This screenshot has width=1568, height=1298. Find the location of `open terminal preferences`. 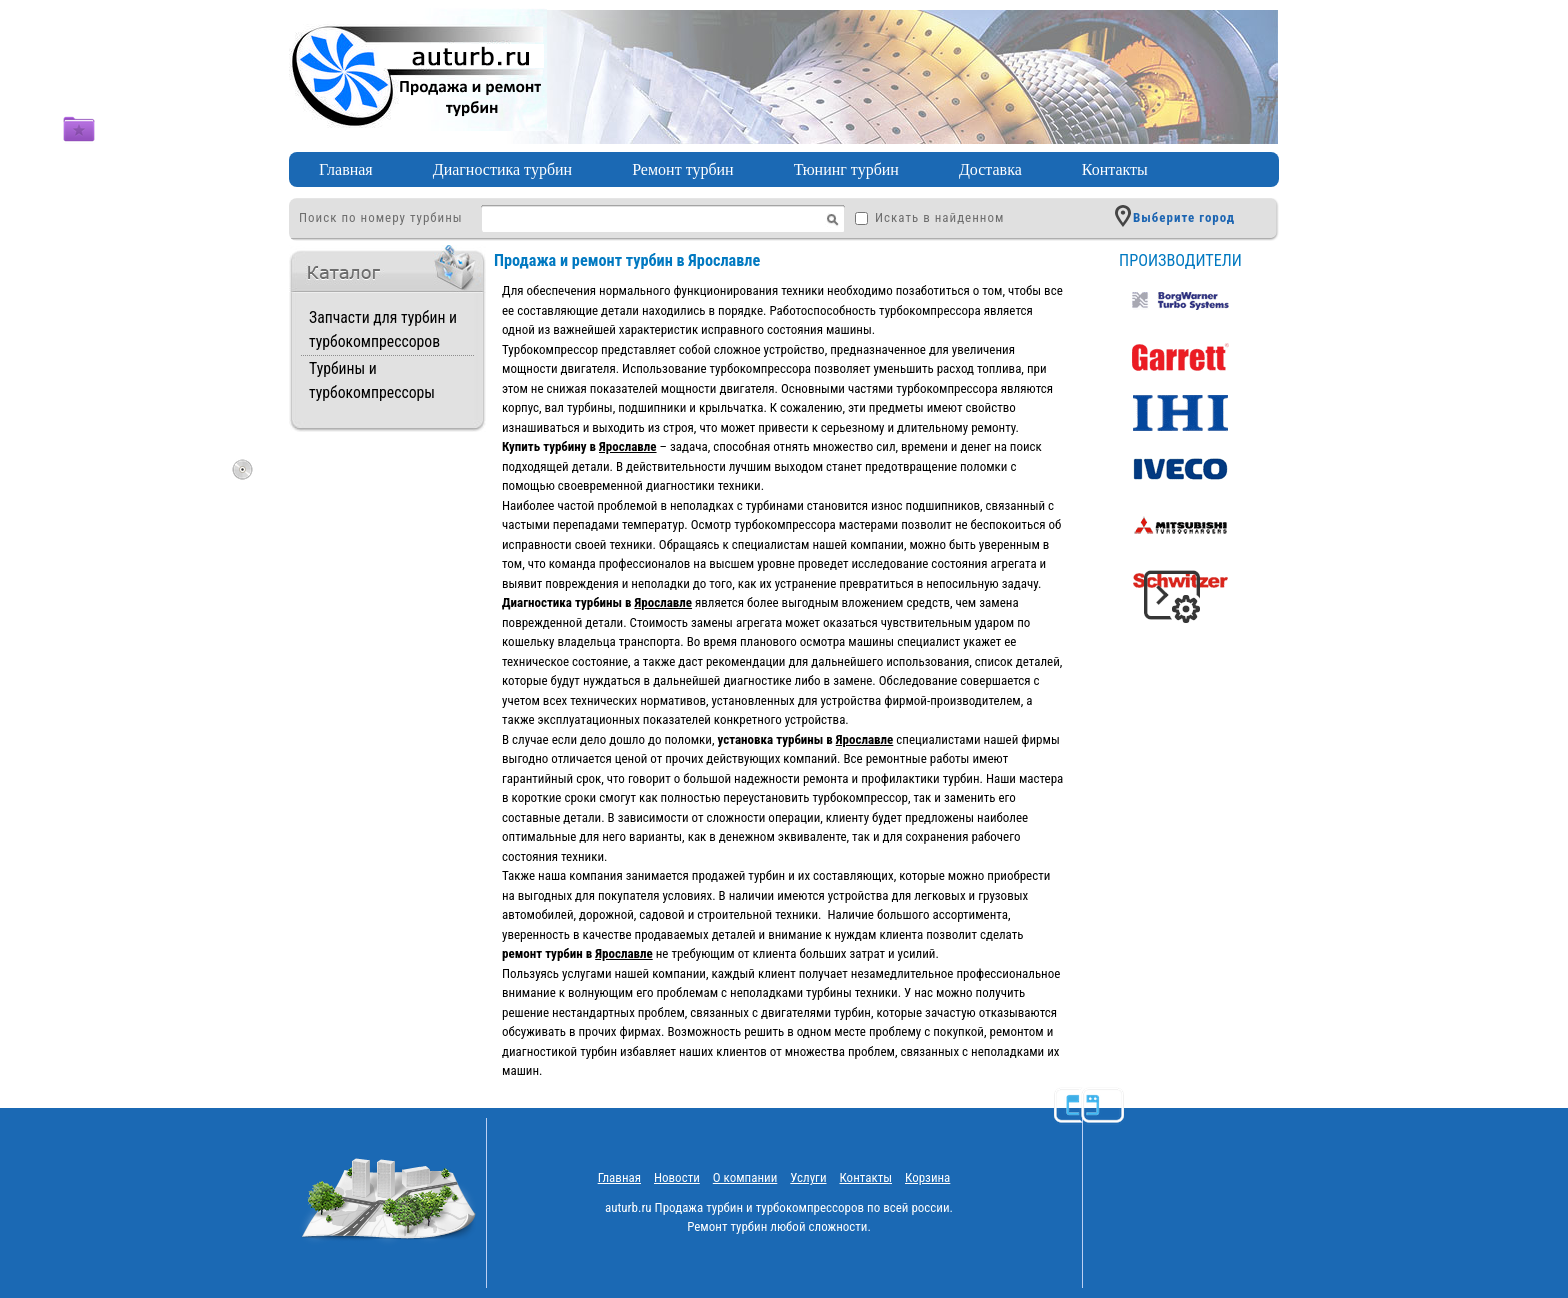

open terminal preferences is located at coordinates (1172, 595).